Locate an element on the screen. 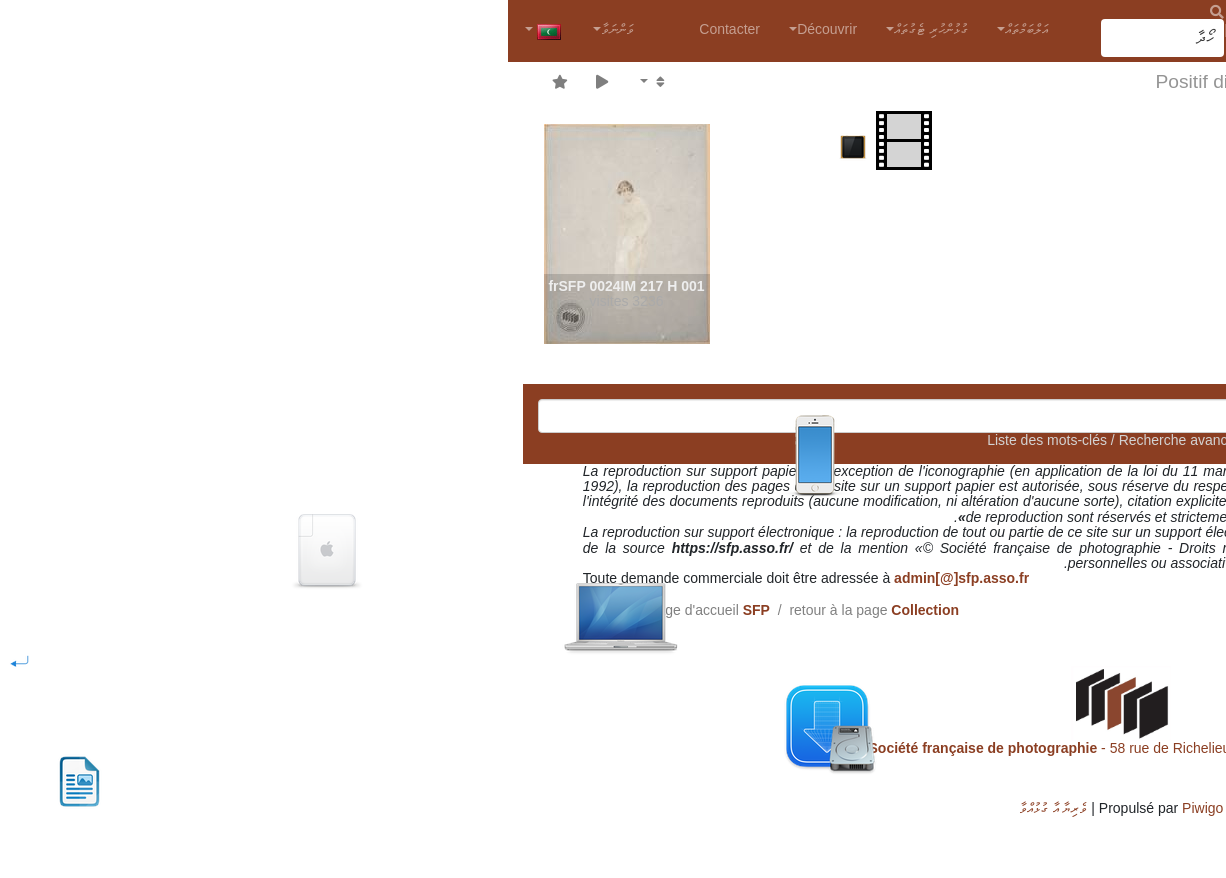 The width and height of the screenshot is (1226, 878). iPod nano device in orange is located at coordinates (853, 147).